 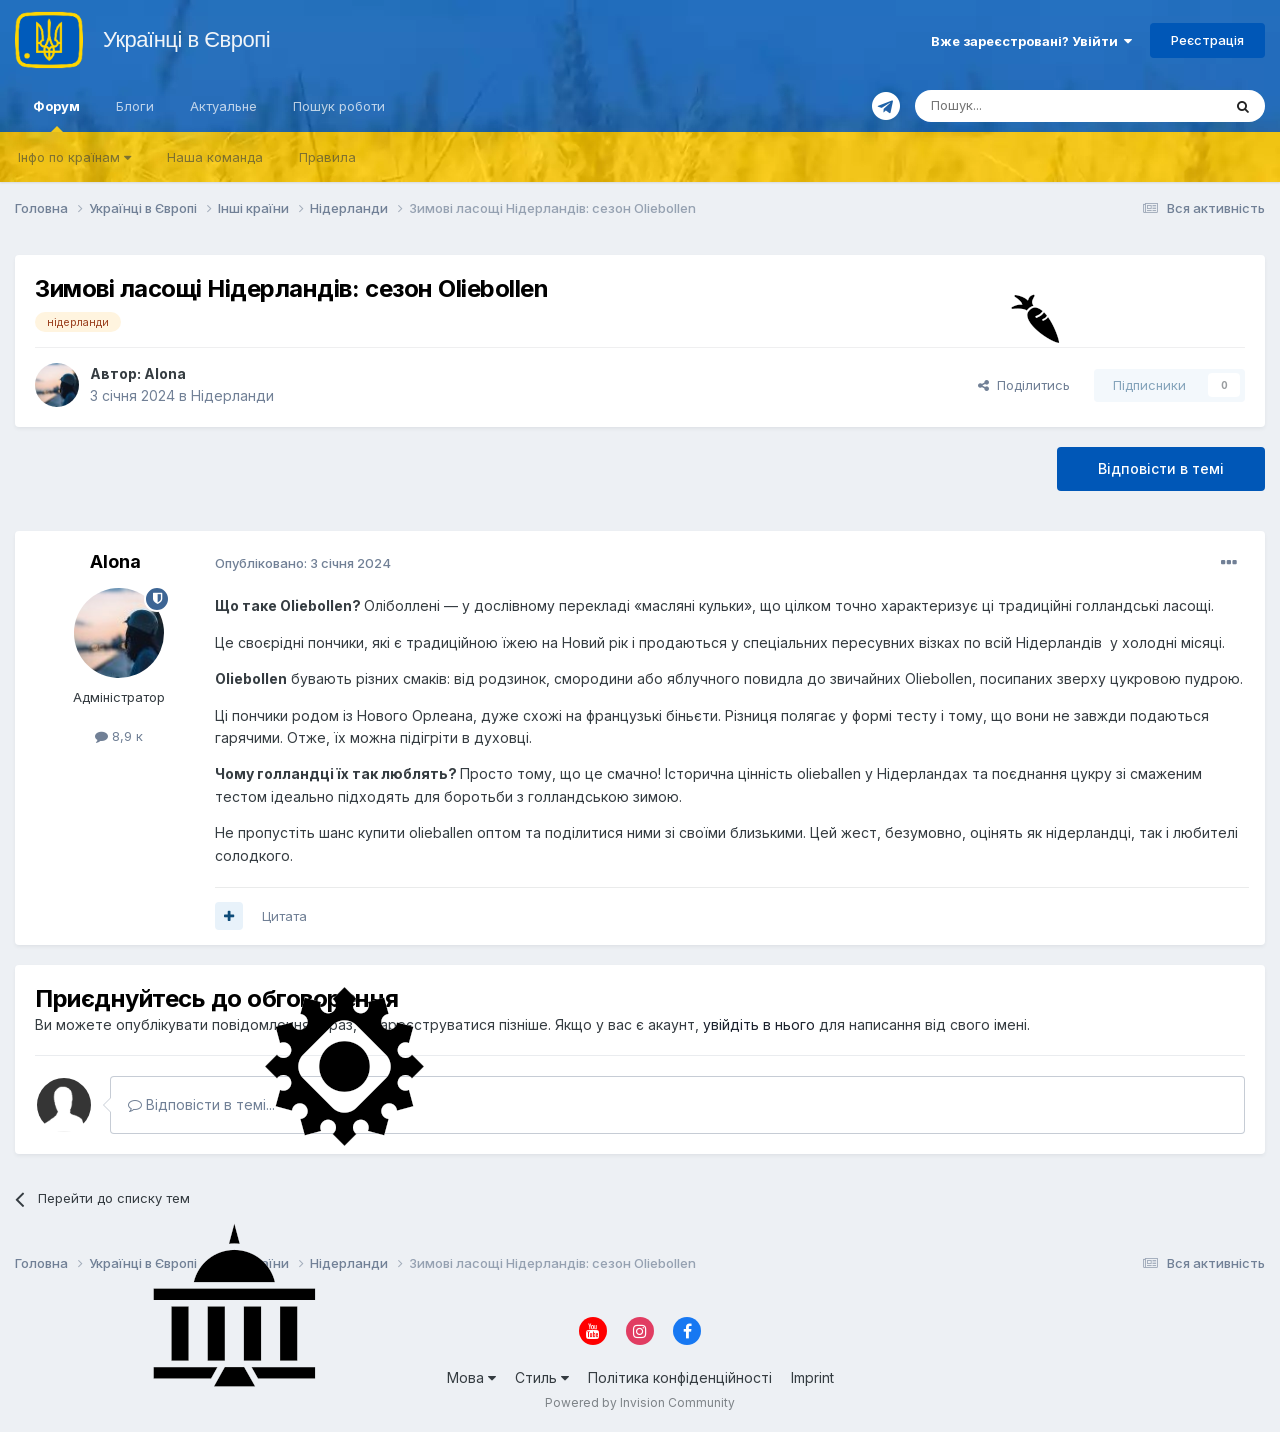 I want to click on access game settings or configuration options, so click(x=344, y=1066).